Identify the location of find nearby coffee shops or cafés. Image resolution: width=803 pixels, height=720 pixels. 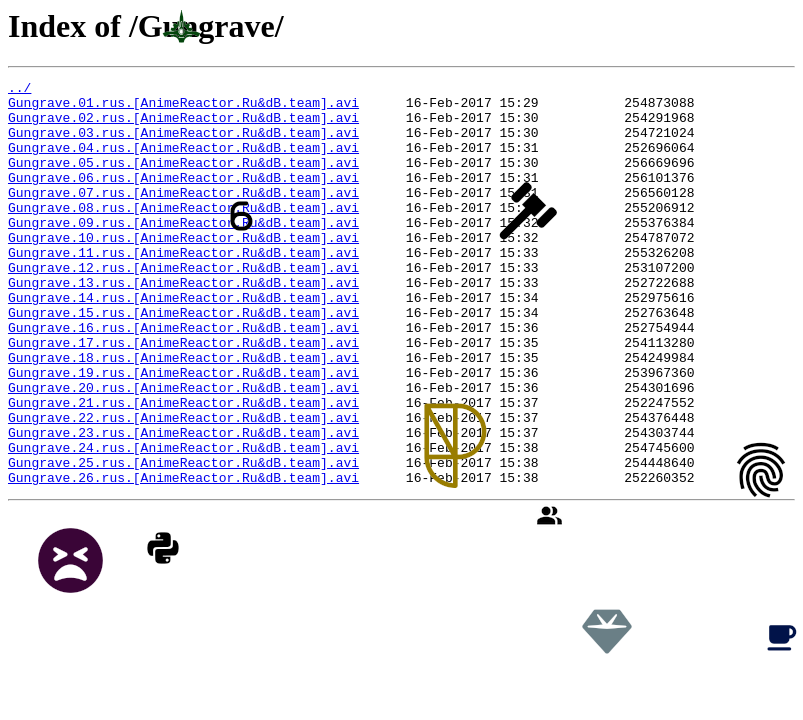
(781, 637).